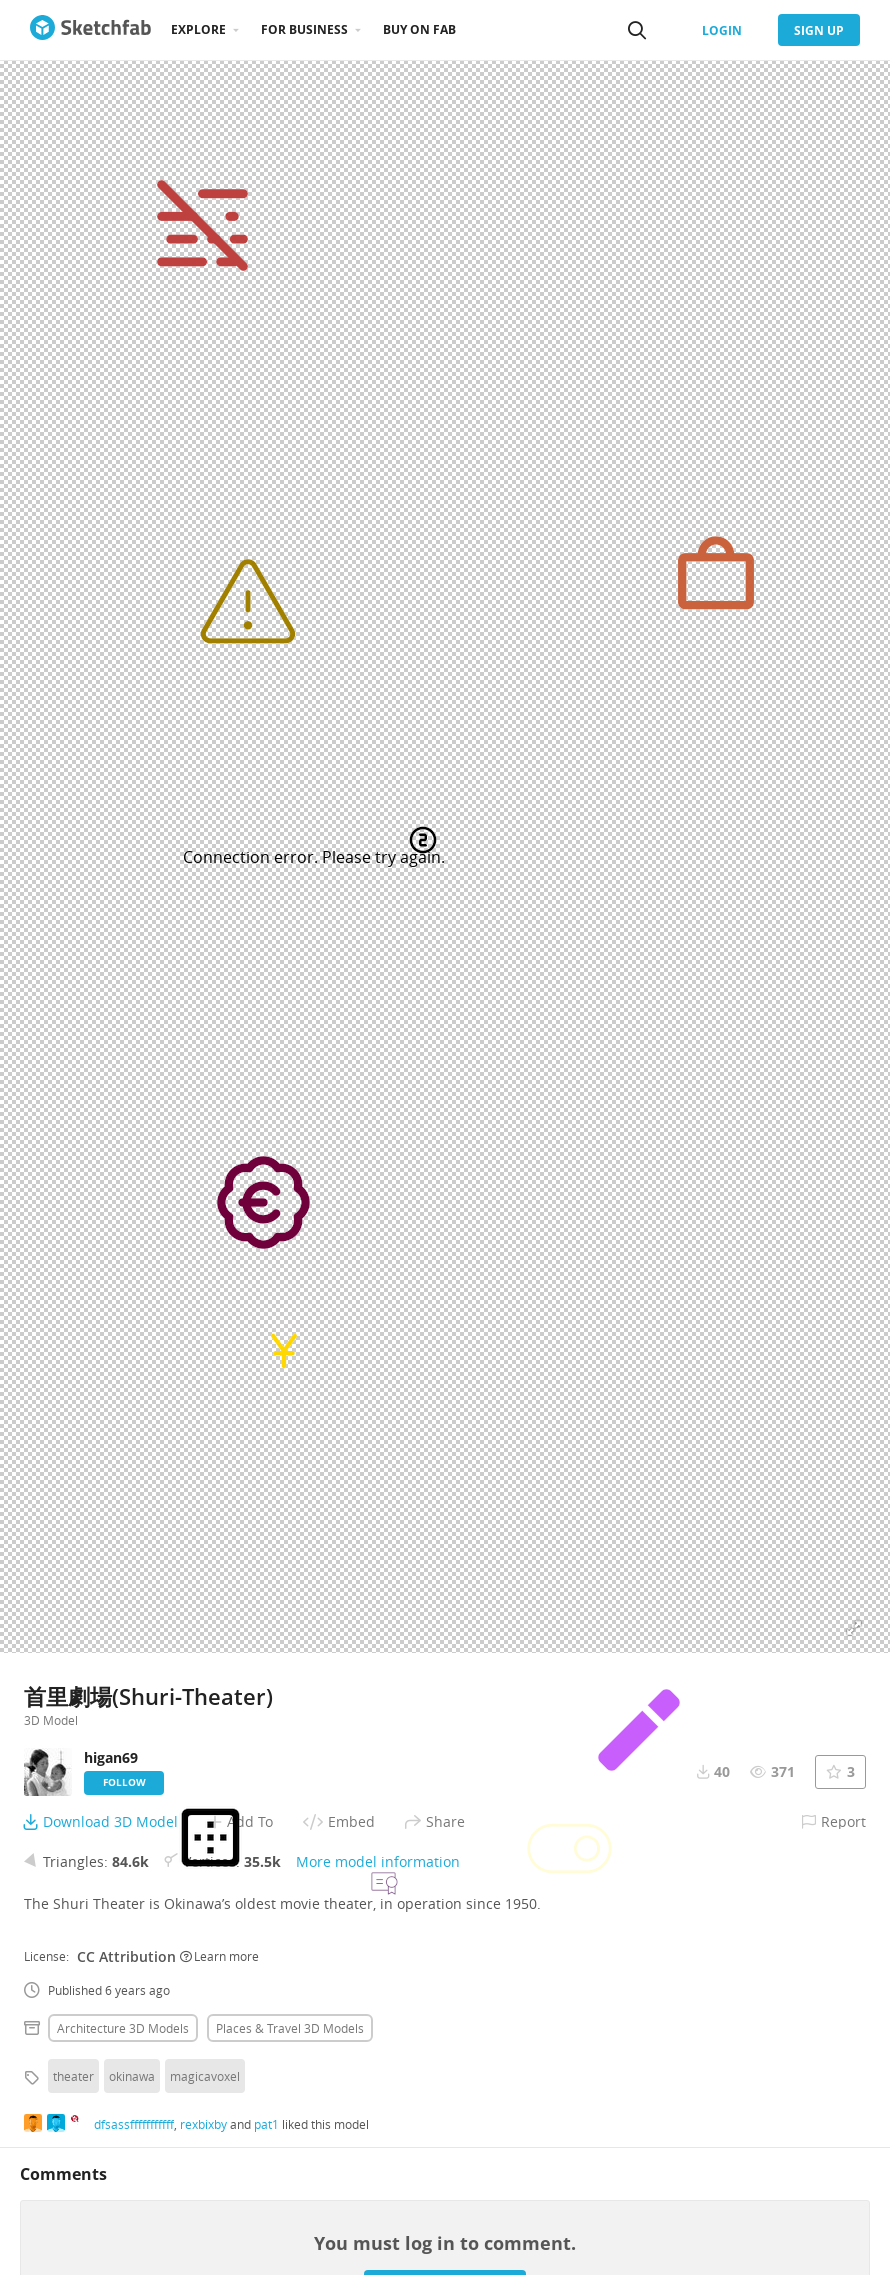 The height and width of the screenshot is (2275, 890). What do you see at coordinates (569, 1848) in the screenshot?
I see `toggle switch in the on position` at bounding box center [569, 1848].